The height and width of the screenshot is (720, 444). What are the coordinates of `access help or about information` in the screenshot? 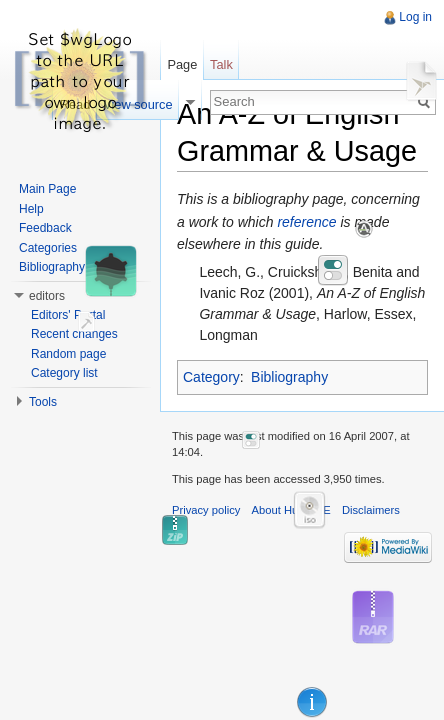 It's located at (312, 702).